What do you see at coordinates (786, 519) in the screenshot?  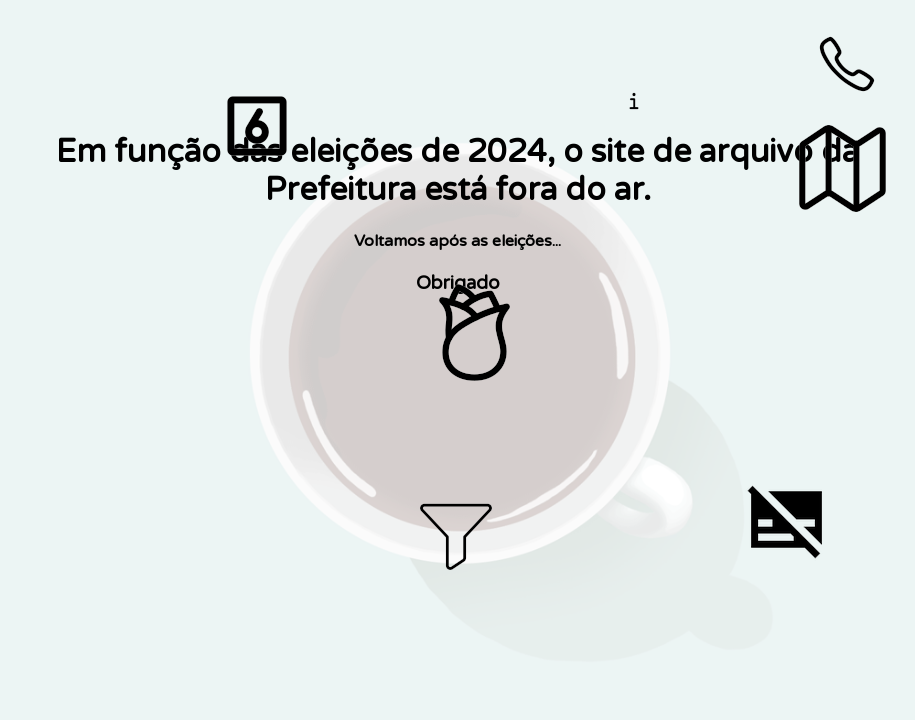 I see `turn off subtitles or closed captions` at bounding box center [786, 519].